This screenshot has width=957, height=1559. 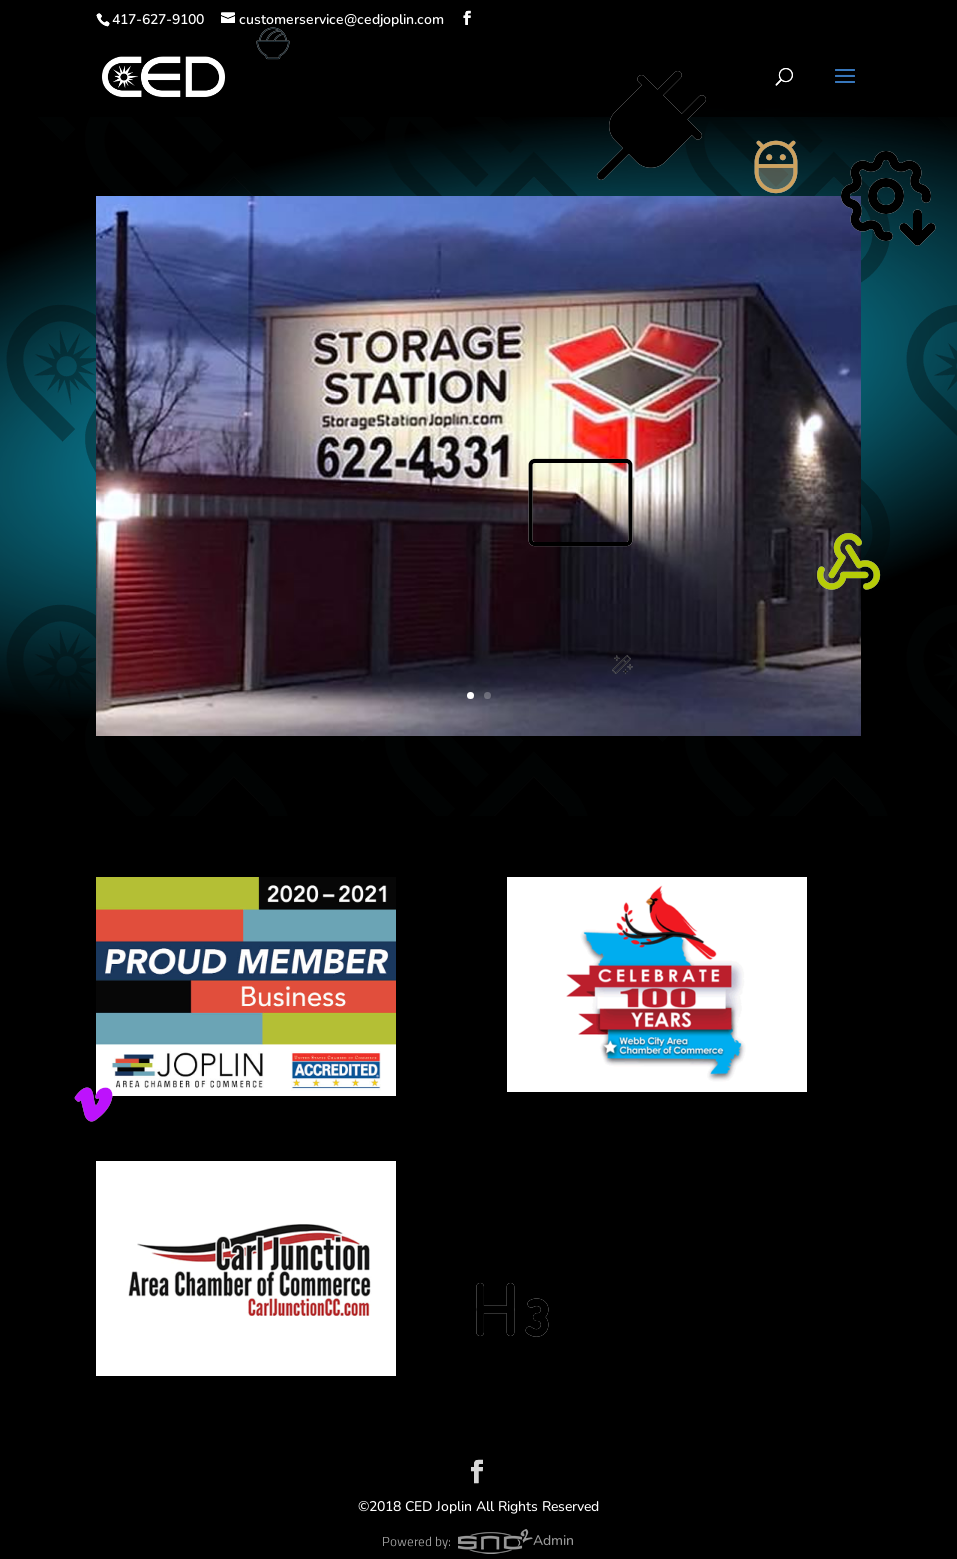 I want to click on placeholder for content or media, so click(x=580, y=502).